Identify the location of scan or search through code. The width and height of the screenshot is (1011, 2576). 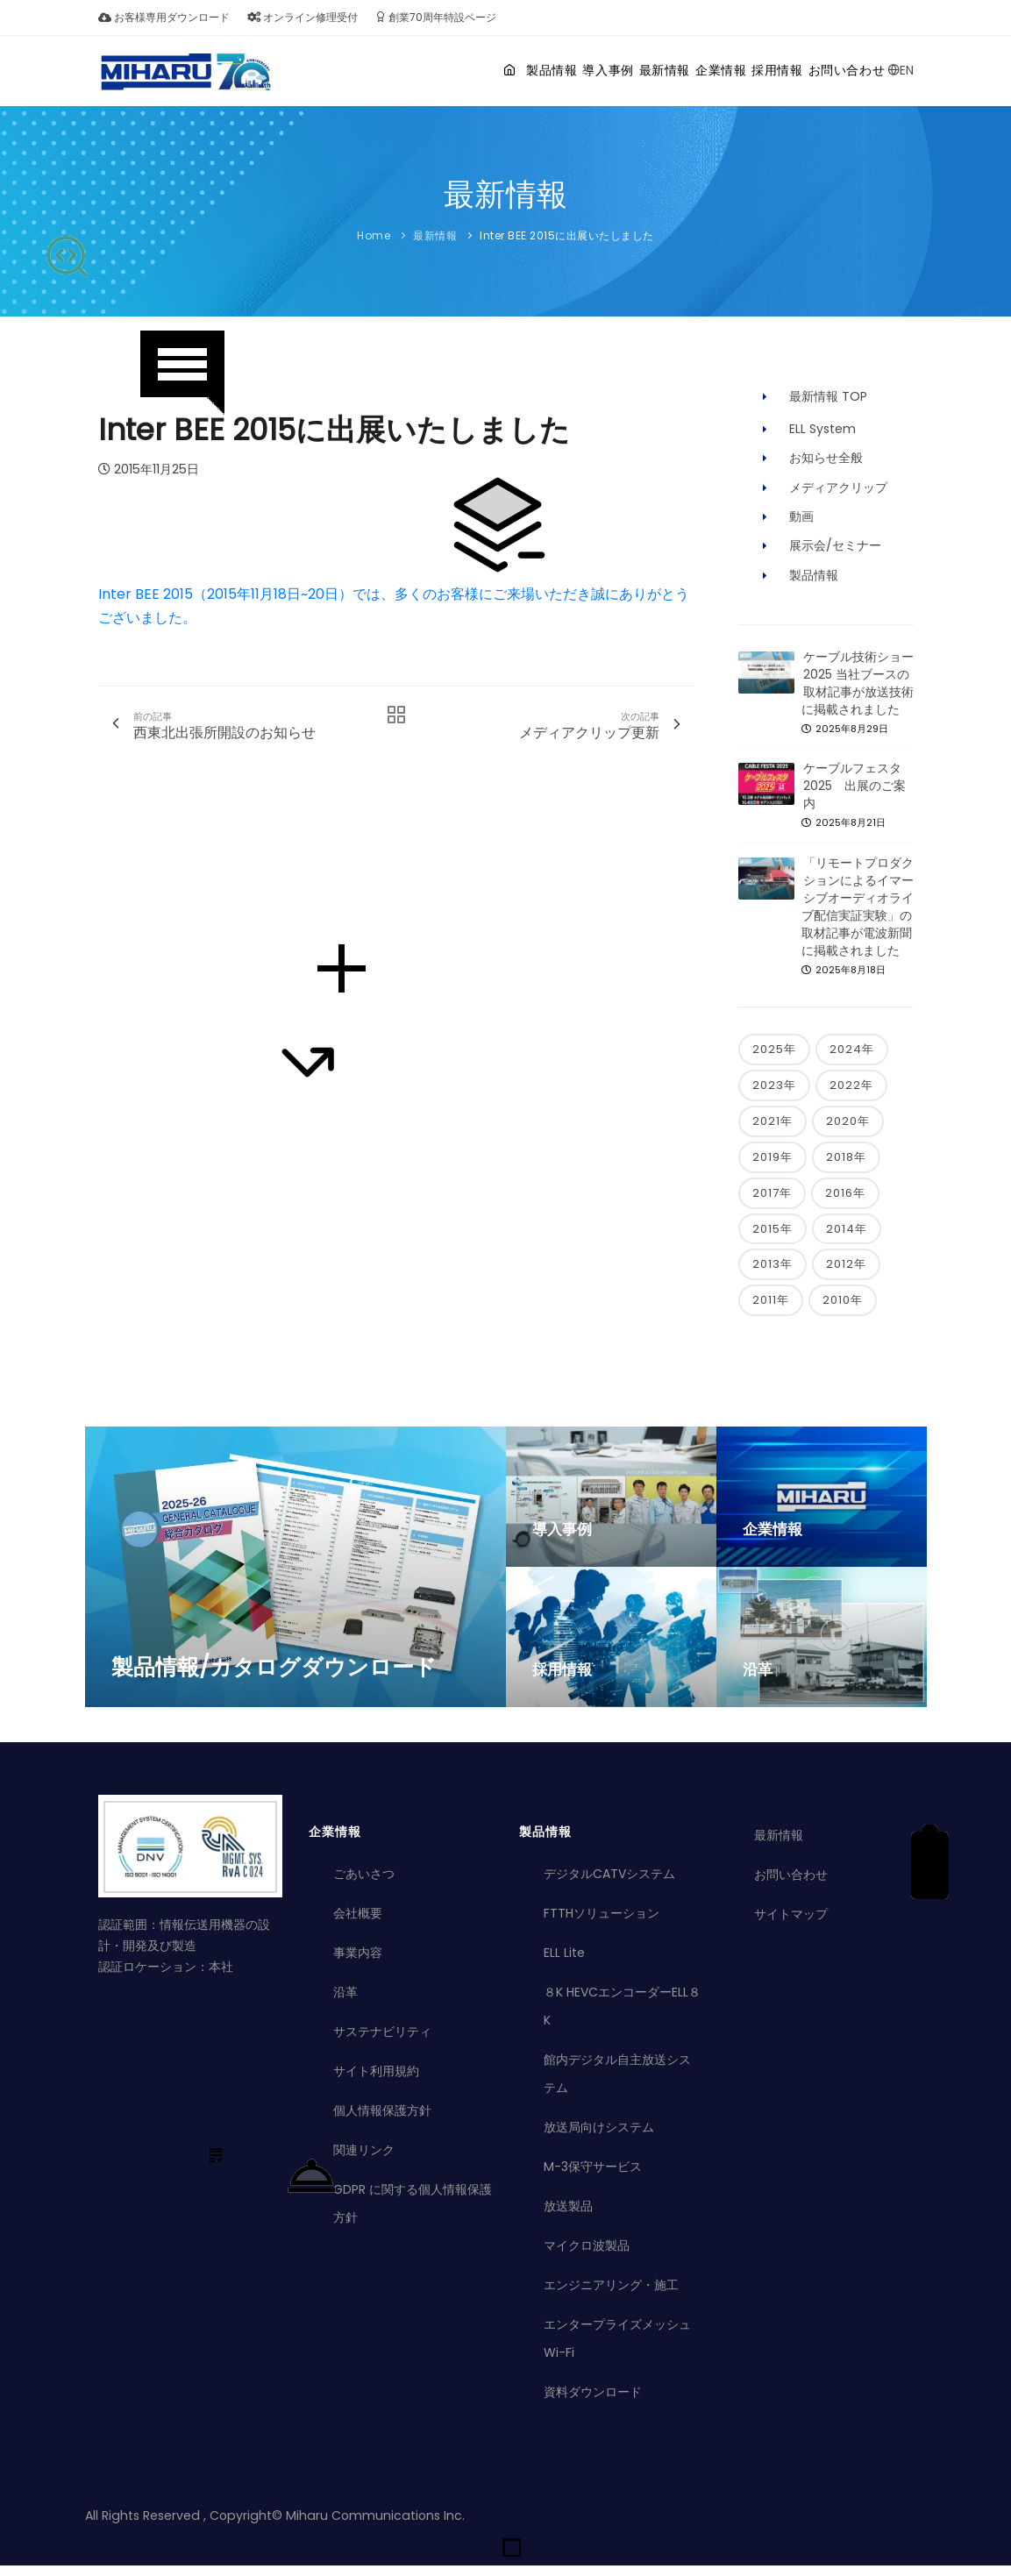
(67, 256).